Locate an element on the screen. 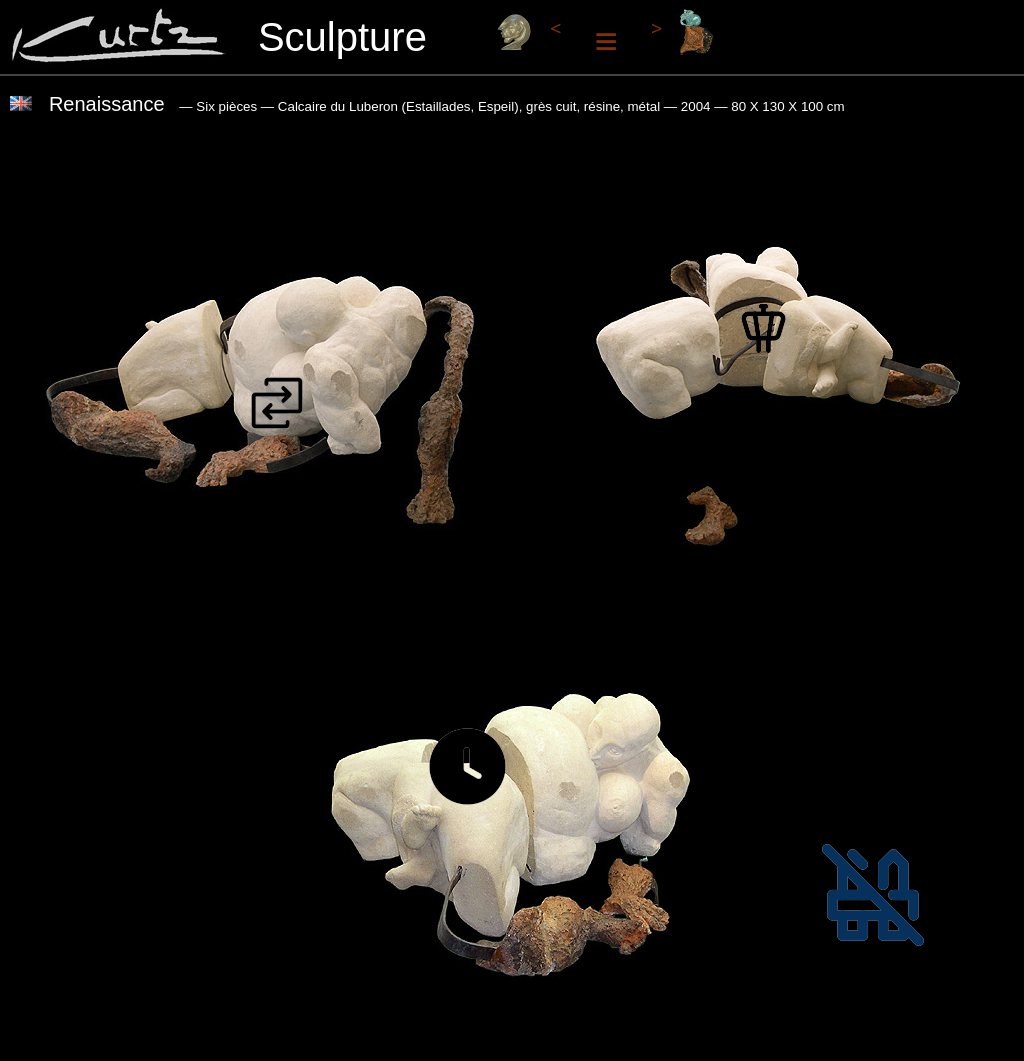 This screenshot has height=1061, width=1024. view time or clock settings is located at coordinates (467, 766).